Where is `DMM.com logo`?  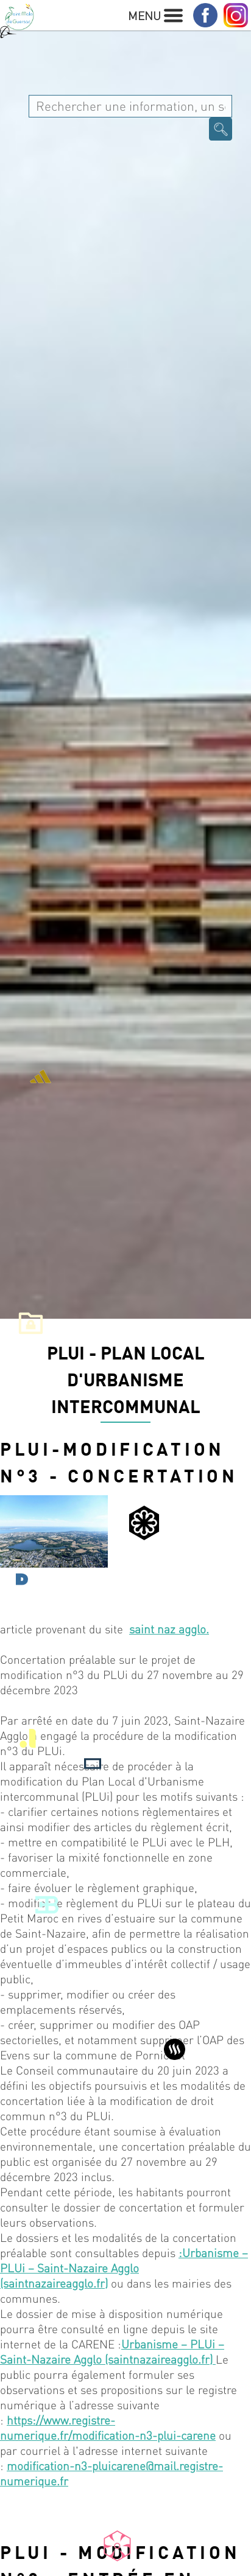
DMM.com logo is located at coordinates (22, 1579).